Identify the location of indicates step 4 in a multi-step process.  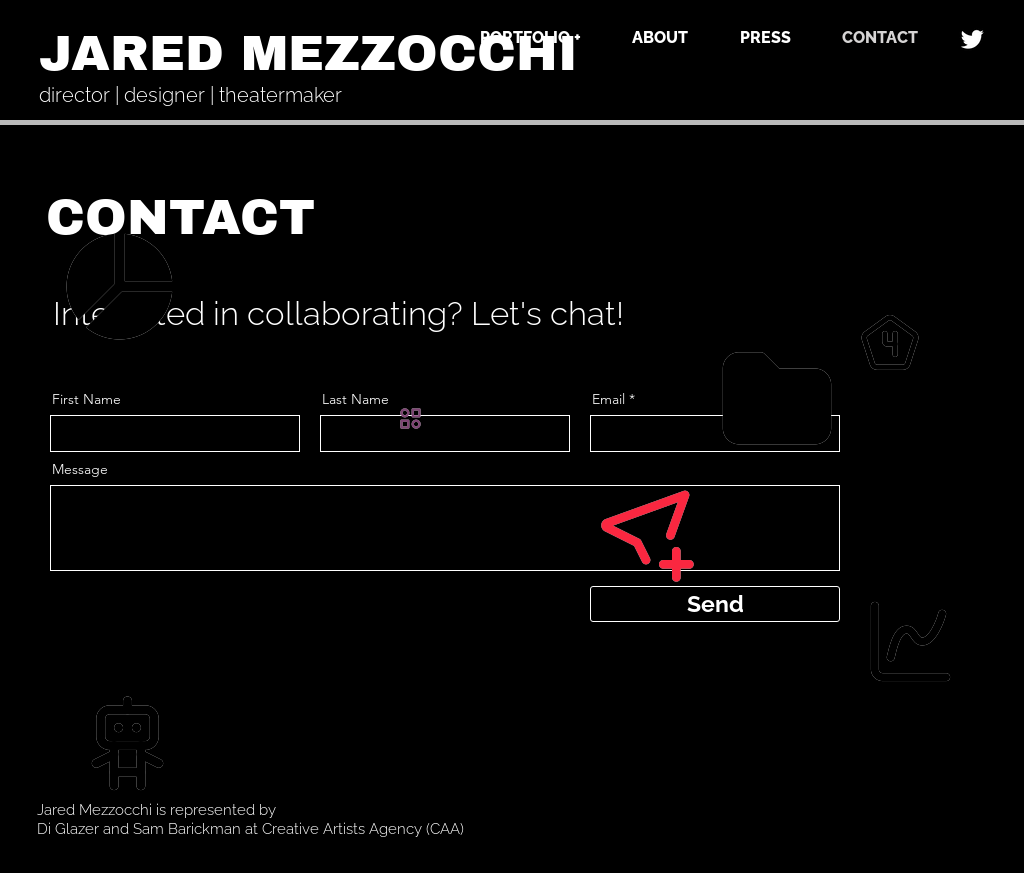
(890, 344).